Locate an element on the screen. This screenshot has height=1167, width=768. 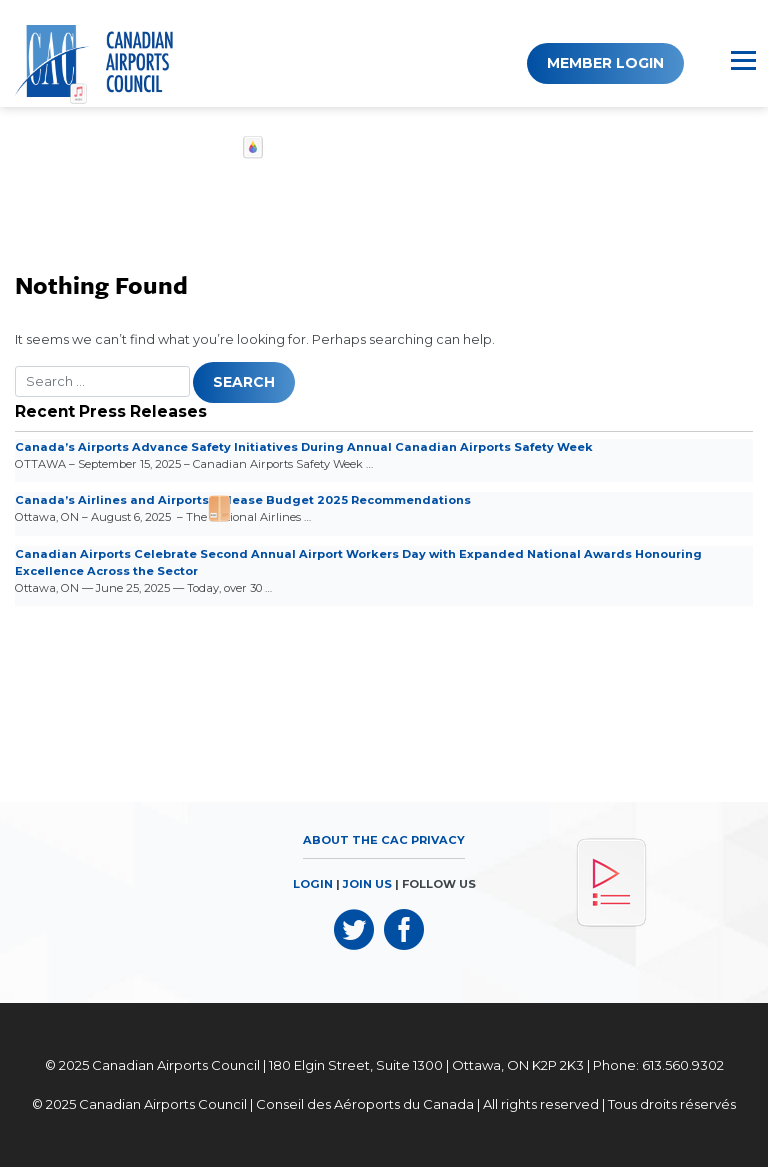
an mp3 playlist file is located at coordinates (611, 882).